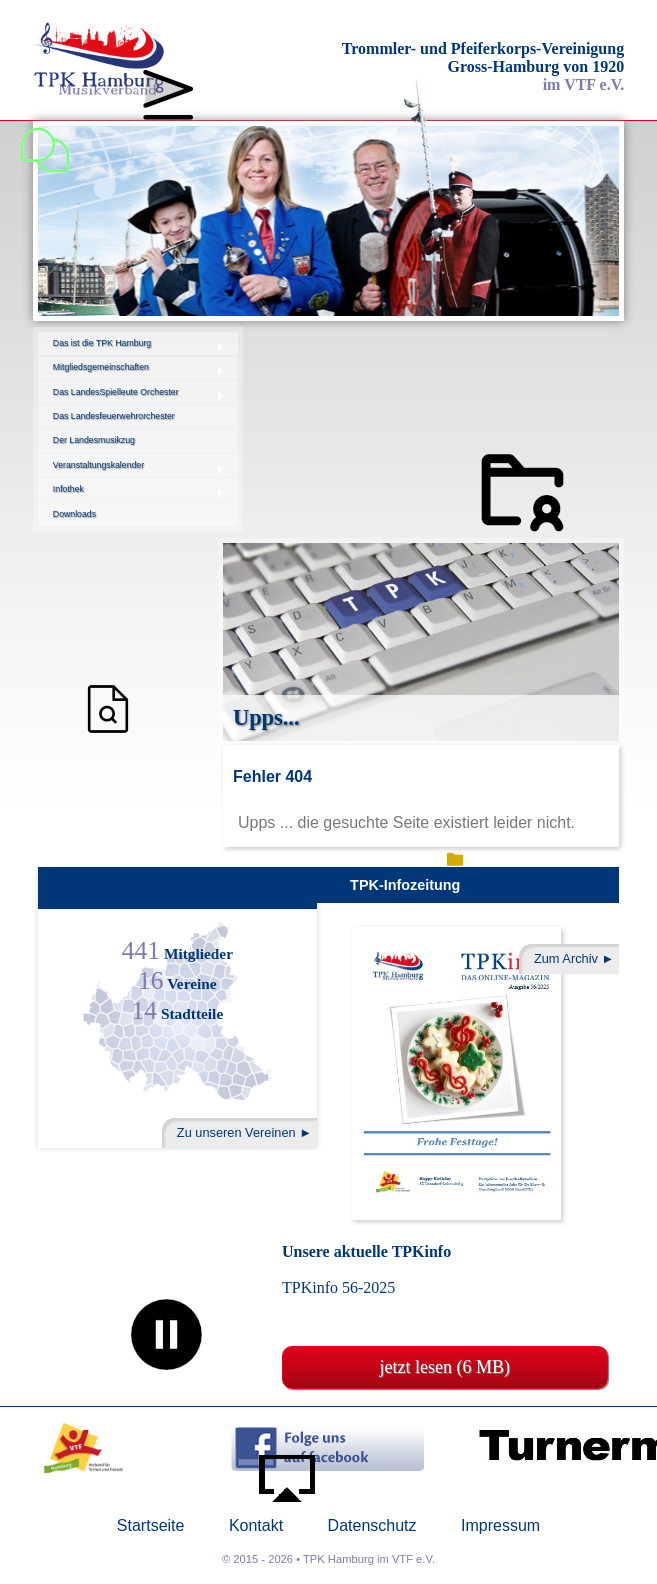 The image size is (657, 1584). Describe the element at coordinates (522, 490) in the screenshot. I see `access user files or personal folder` at that location.